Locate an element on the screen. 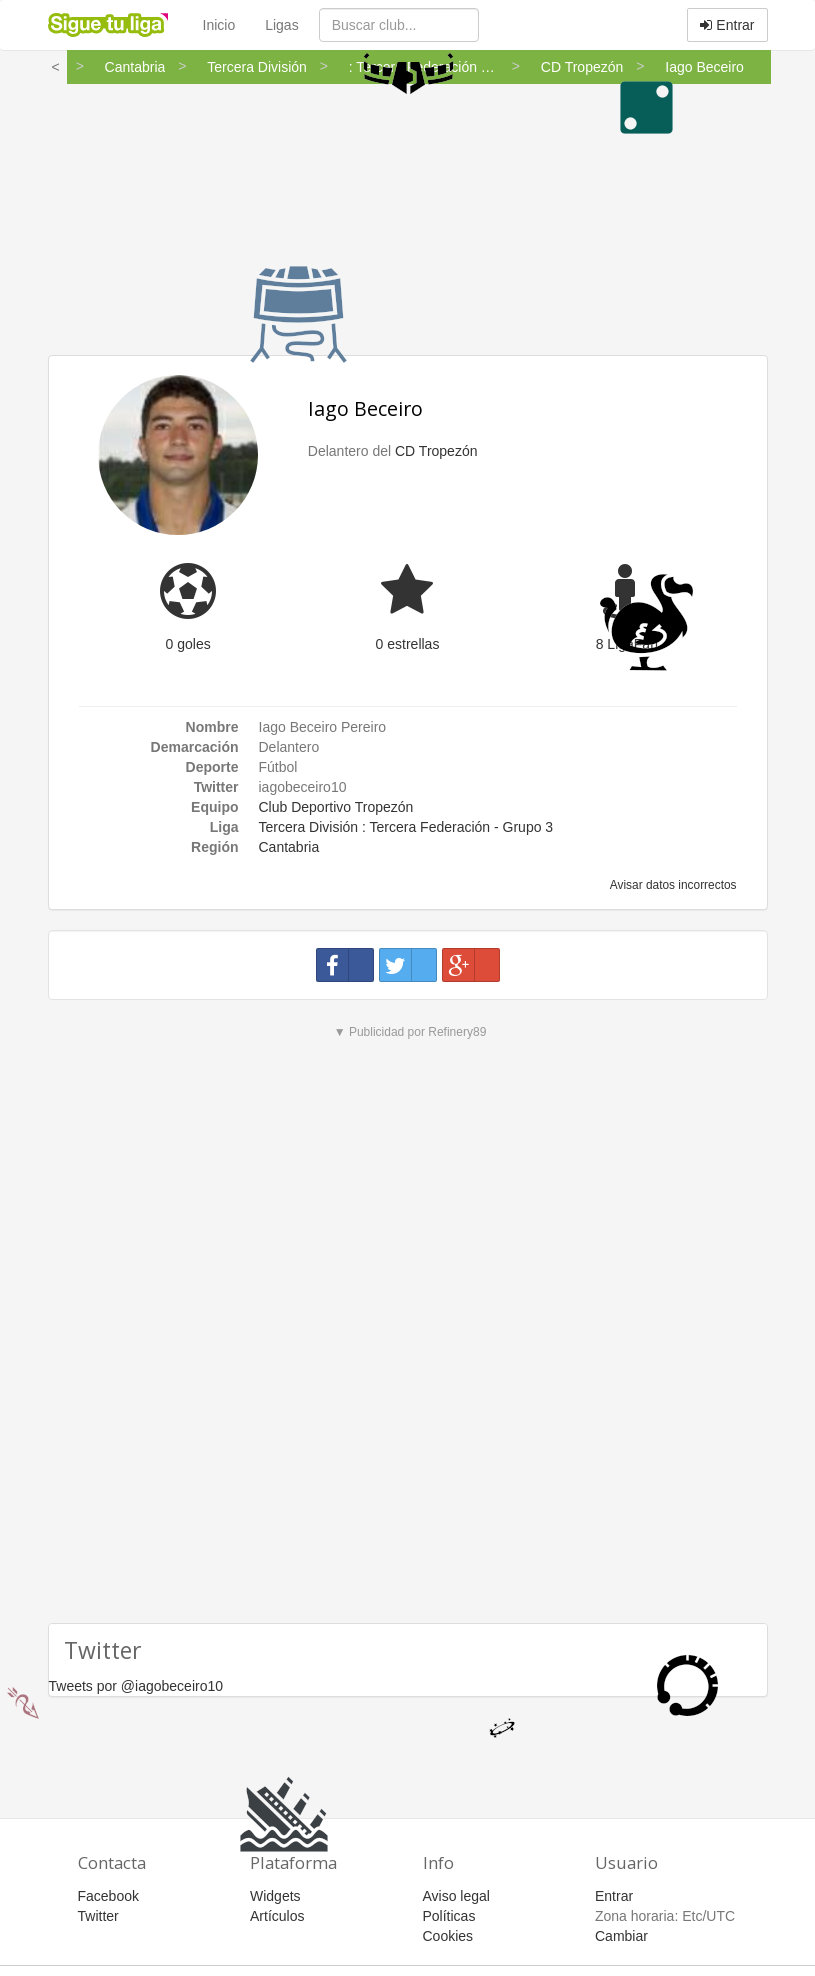  dodo bird icon for extinct species or wildlife game is located at coordinates (646, 621).